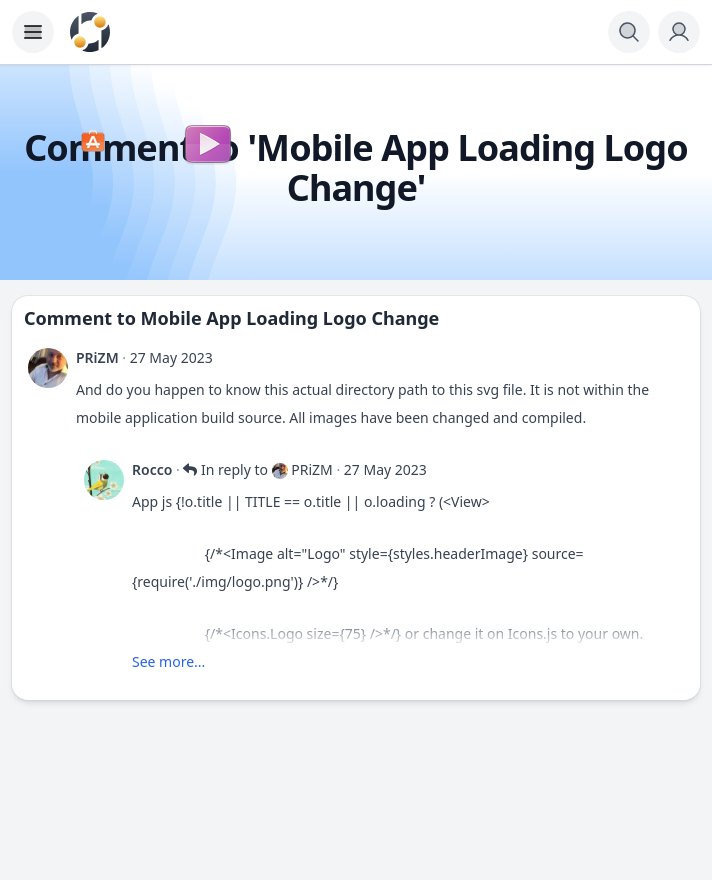 This screenshot has height=880, width=712. What do you see at coordinates (93, 142) in the screenshot?
I see `open the software center to browse and install apps` at bounding box center [93, 142].